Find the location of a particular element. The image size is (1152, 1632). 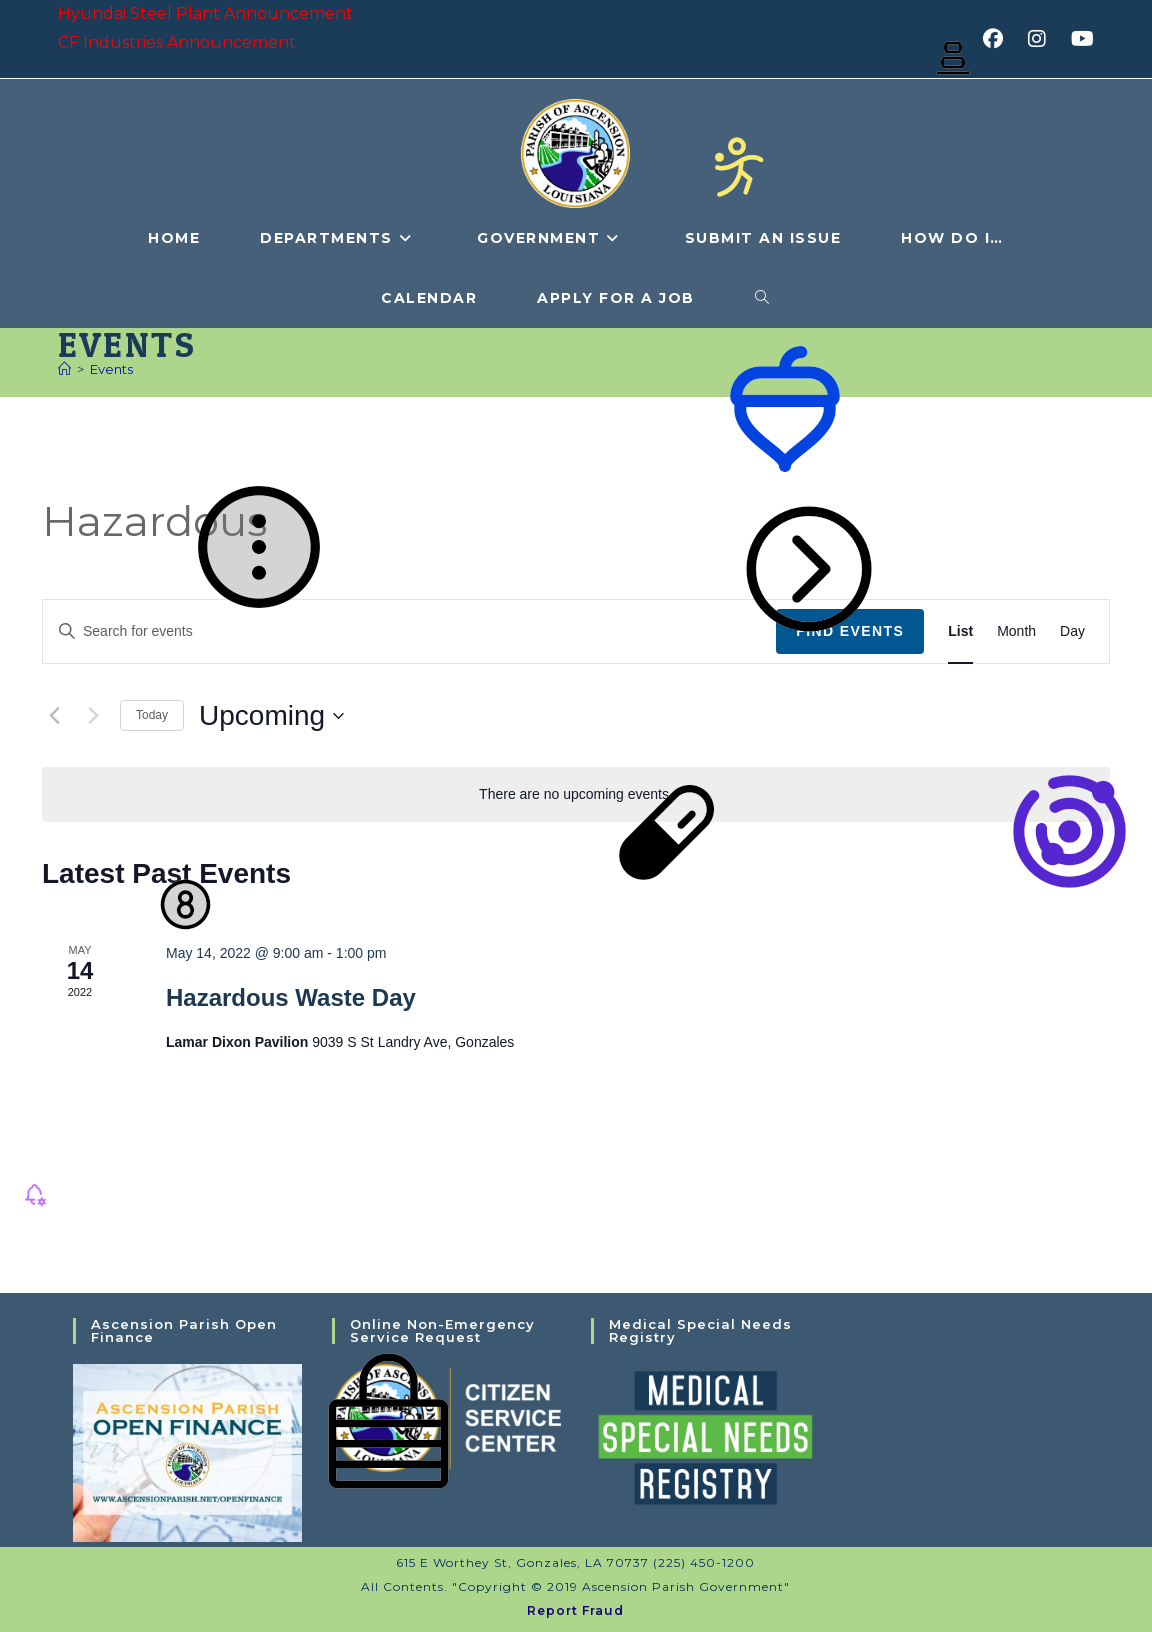

indicates item number eight in a list or sequence is located at coordinates (185, 904).